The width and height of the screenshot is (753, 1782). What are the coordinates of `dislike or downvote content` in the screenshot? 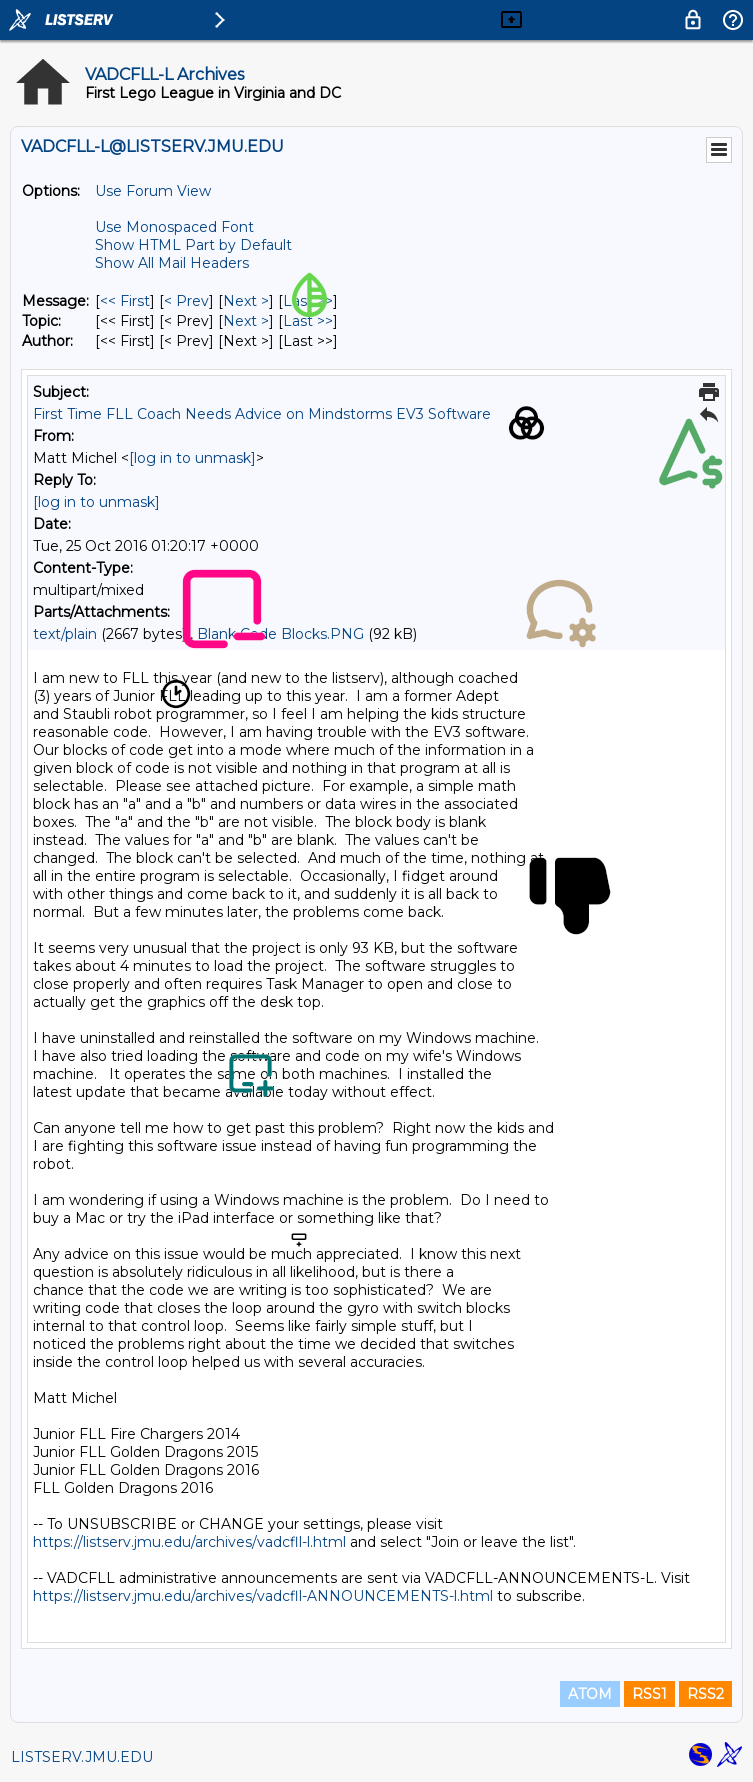 It's located at (572, 896).